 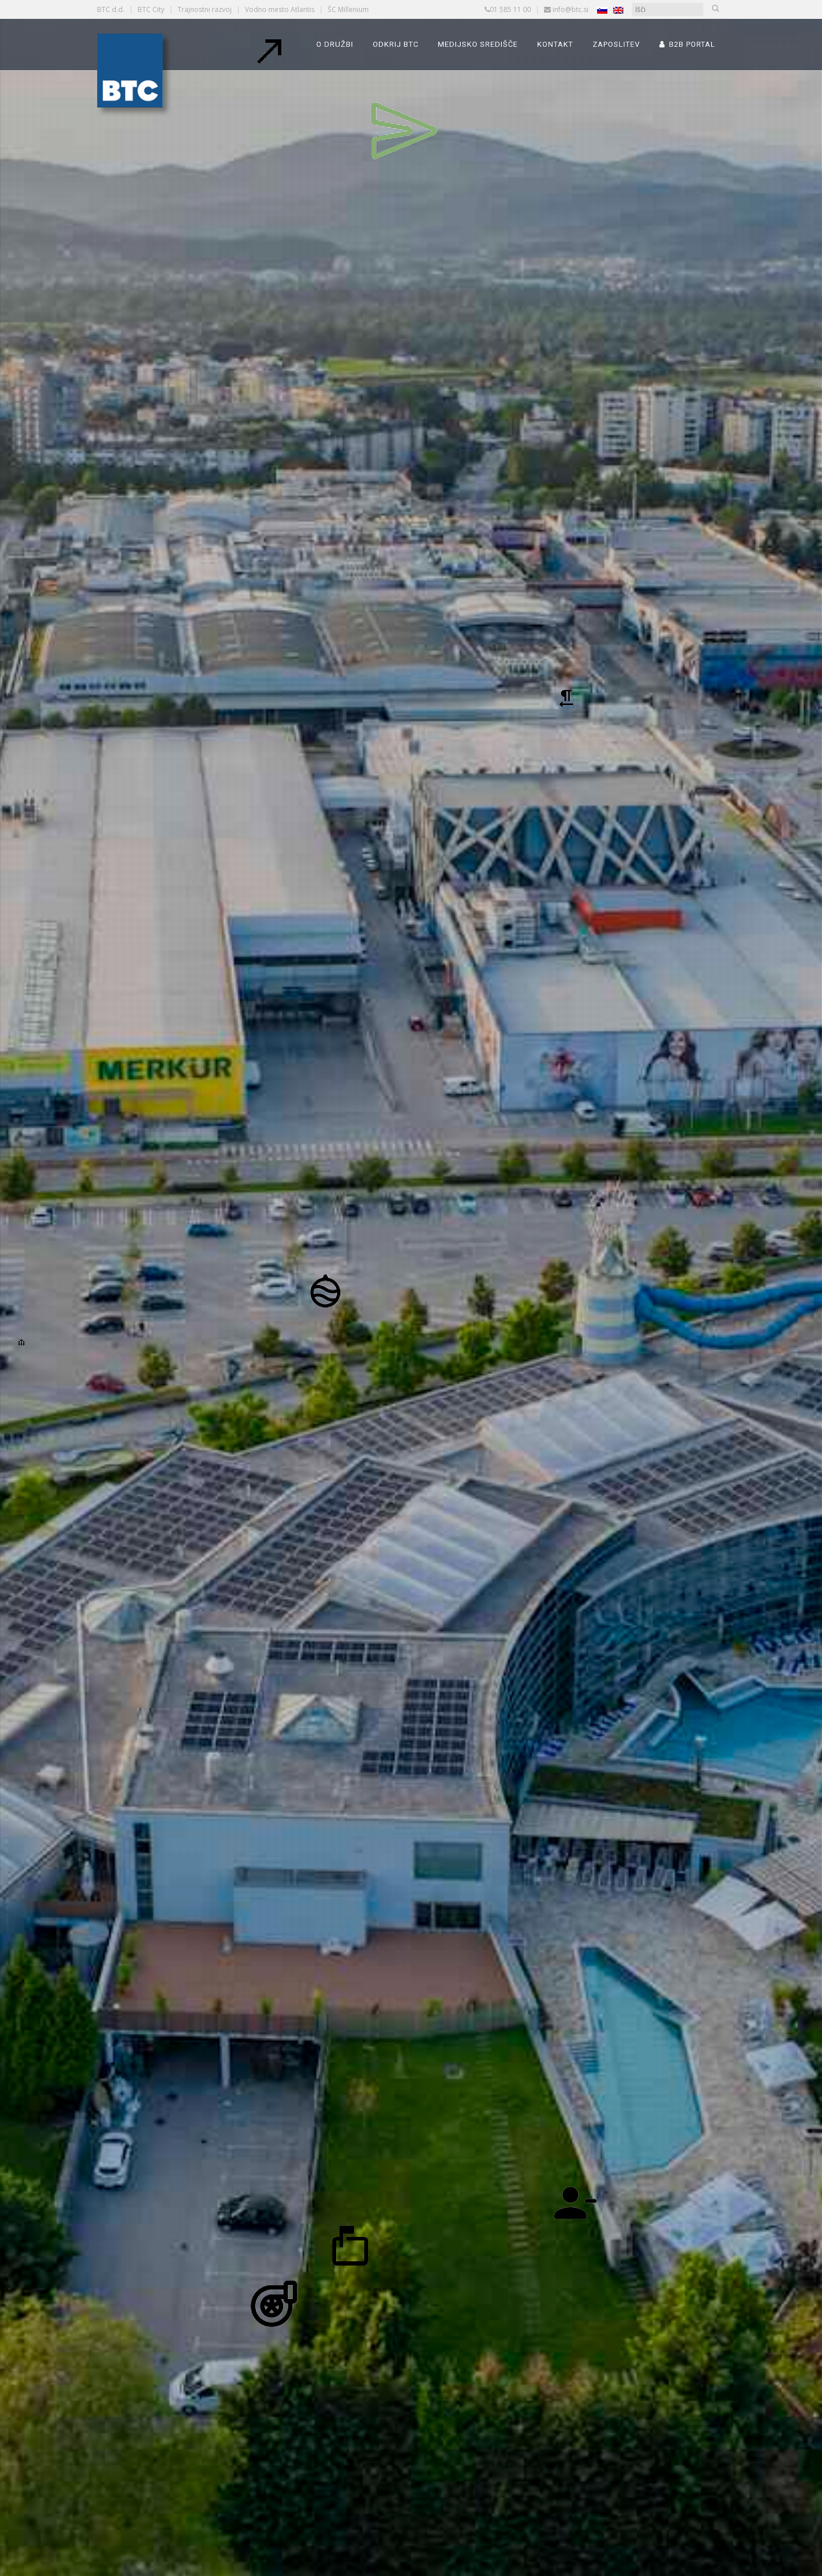 What do you see at coordinates (566, 699) in the screenshot?
I see `switch text direction to right-to-left` at bounding box center [566, 699].